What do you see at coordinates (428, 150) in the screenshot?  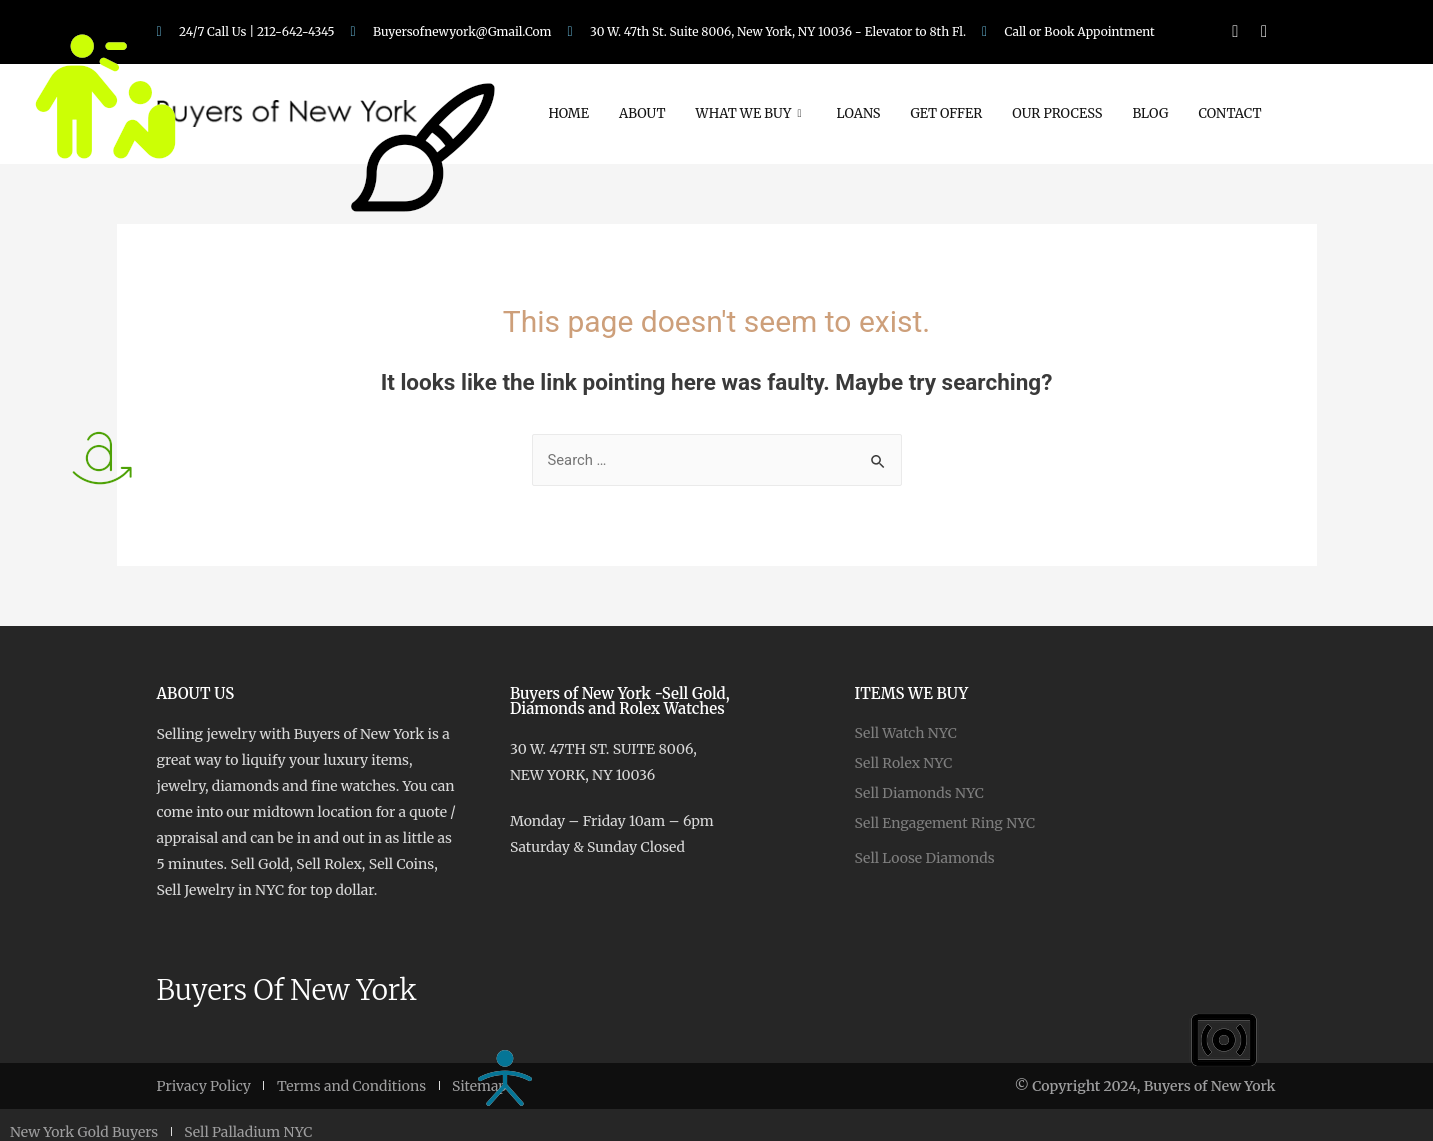 I see `access drawing or painting tools` at bounding box center [428, 150].